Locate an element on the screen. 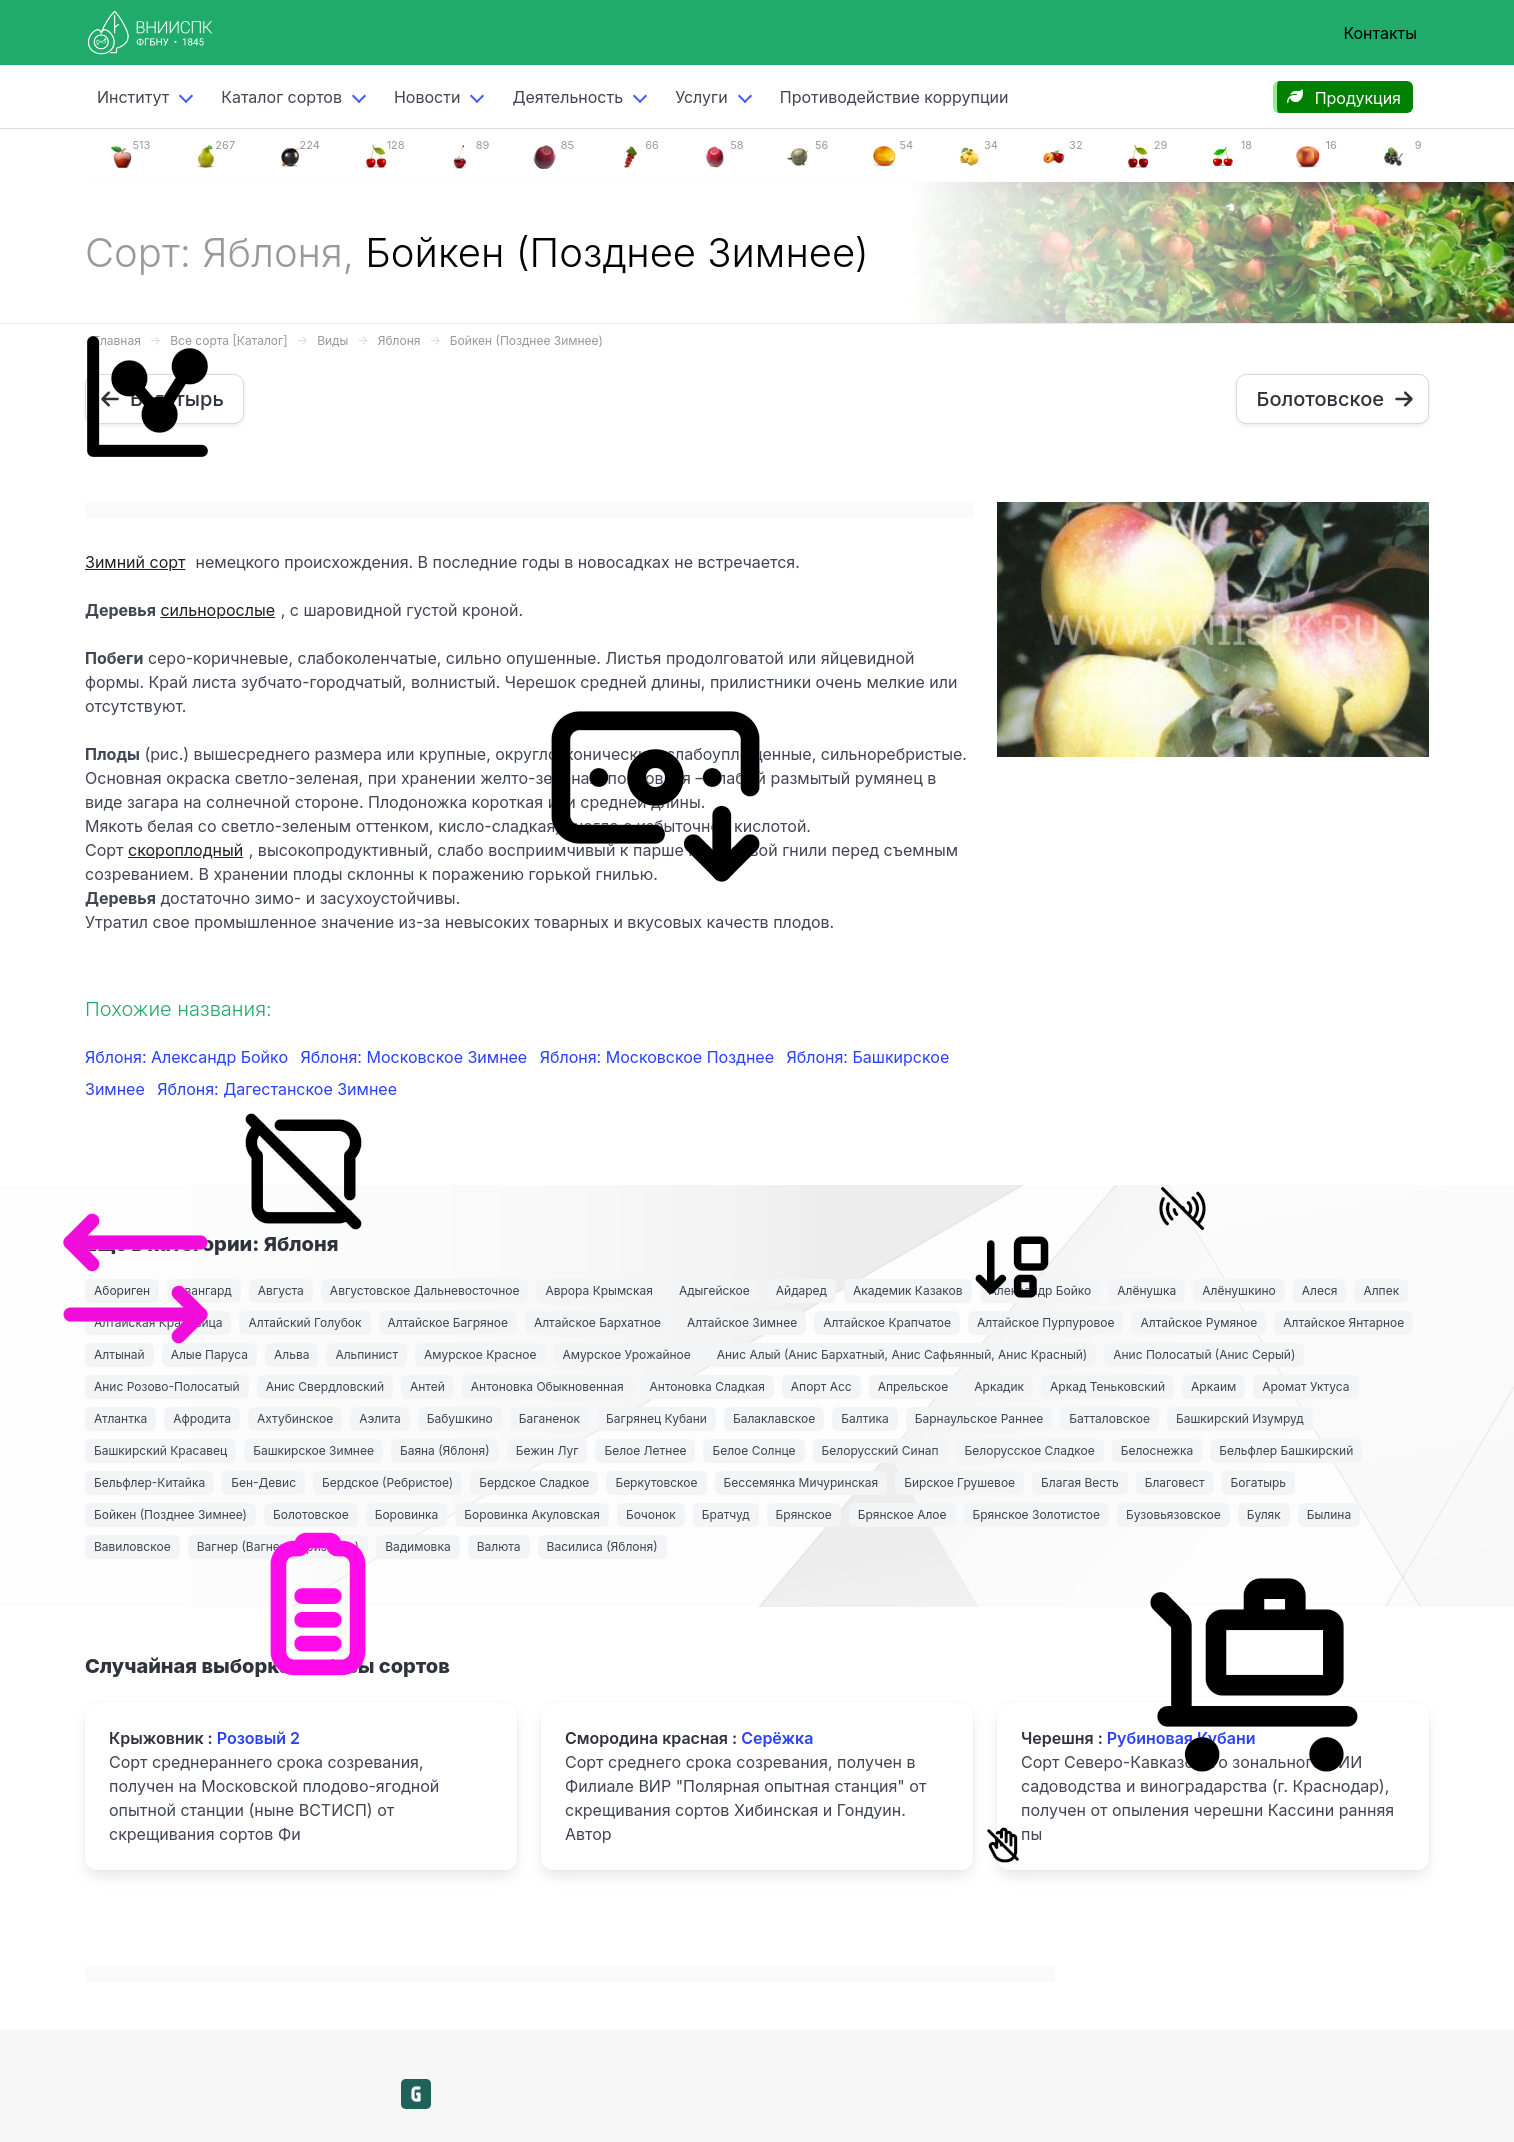 The height and width of the screenshot is (2142, 1514). no signal or connection unavailable is located at coordinates (1182, 1208).